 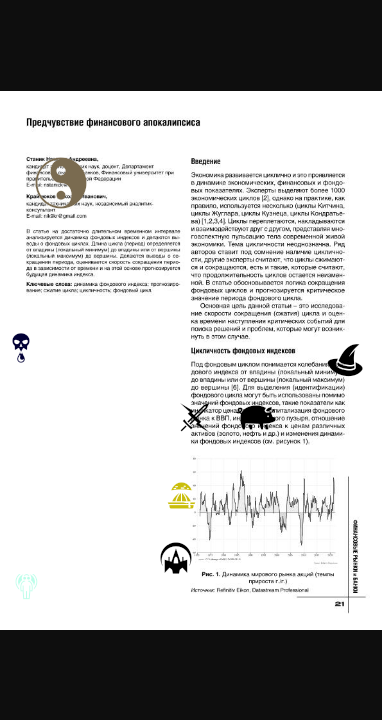 I want to click on access kitchen or cooking tools, so click(x=181, y=495).